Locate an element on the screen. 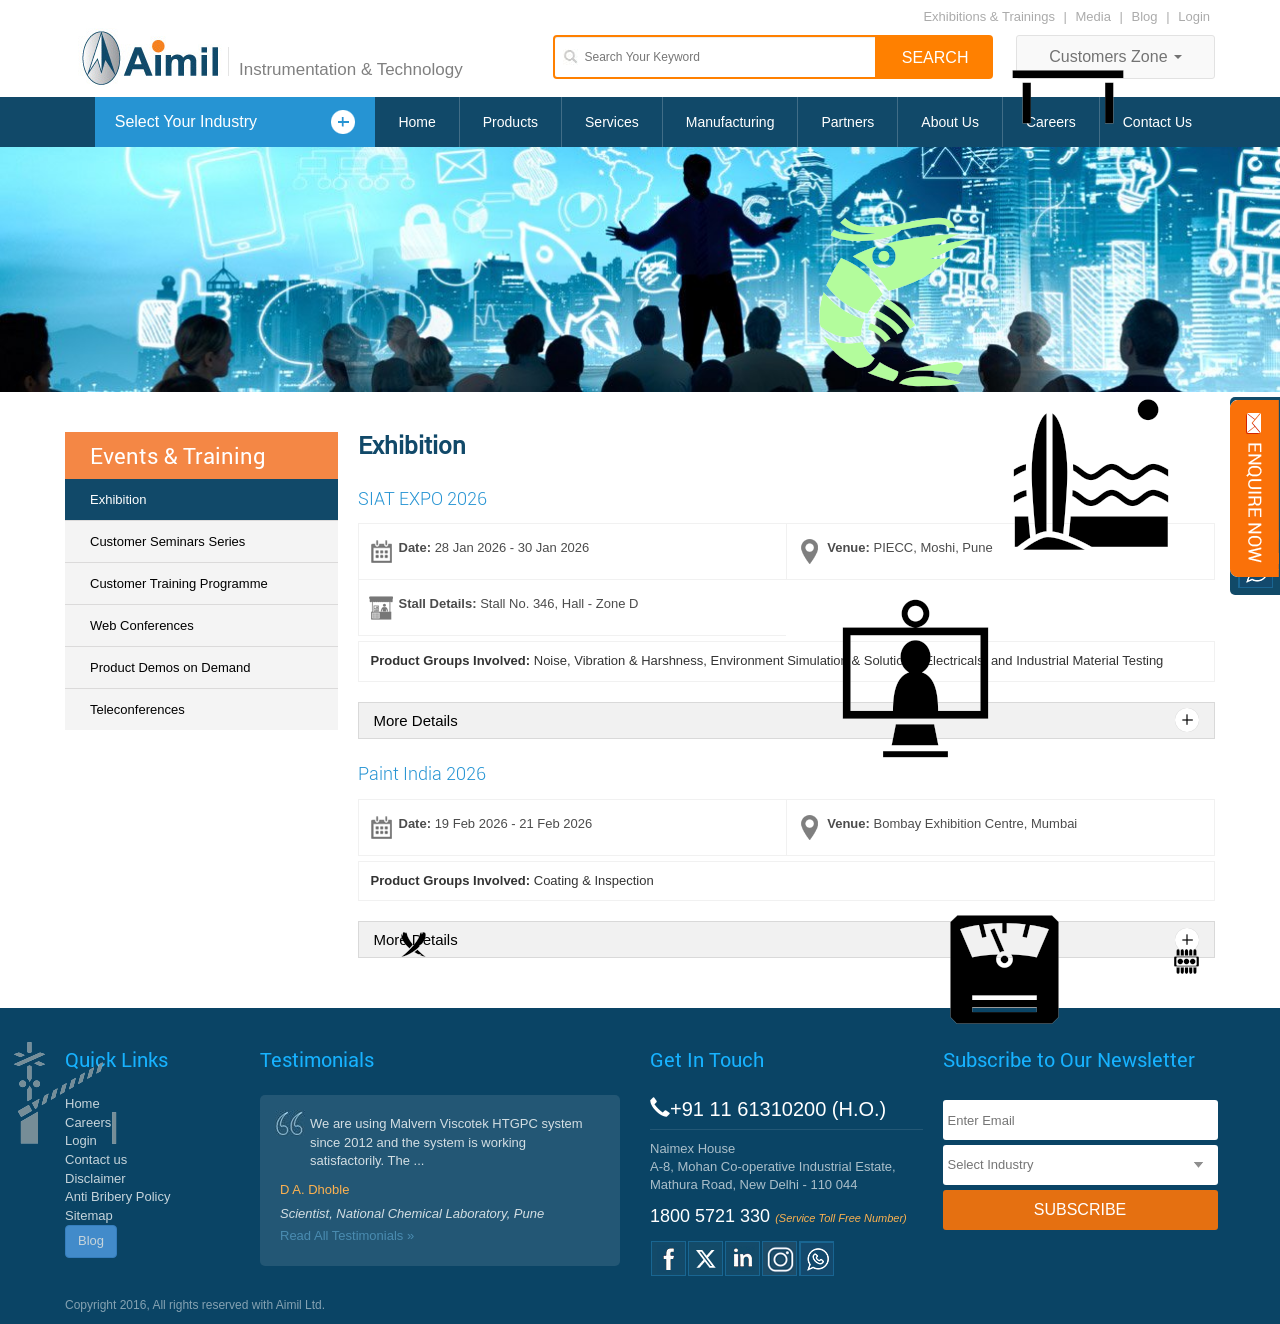 The width and height of the screenshot is (1280, 1324). represents a microchip or processor component is located at coordinates (1186, 961).